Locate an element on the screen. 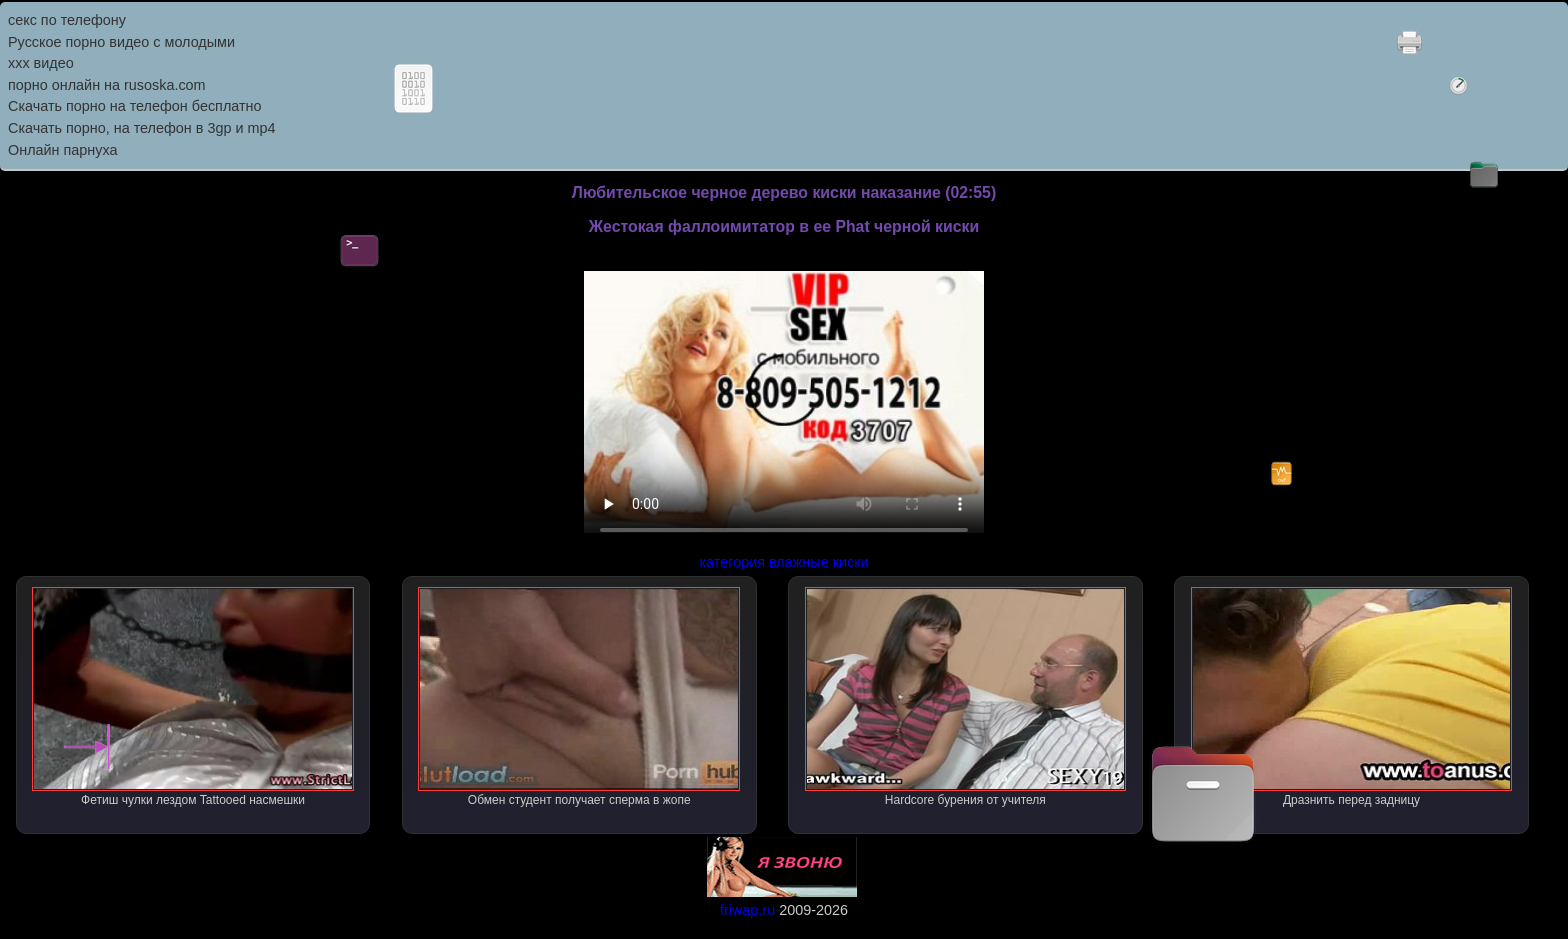  open sysprof system profiler is located at coordinates (1458, 85).